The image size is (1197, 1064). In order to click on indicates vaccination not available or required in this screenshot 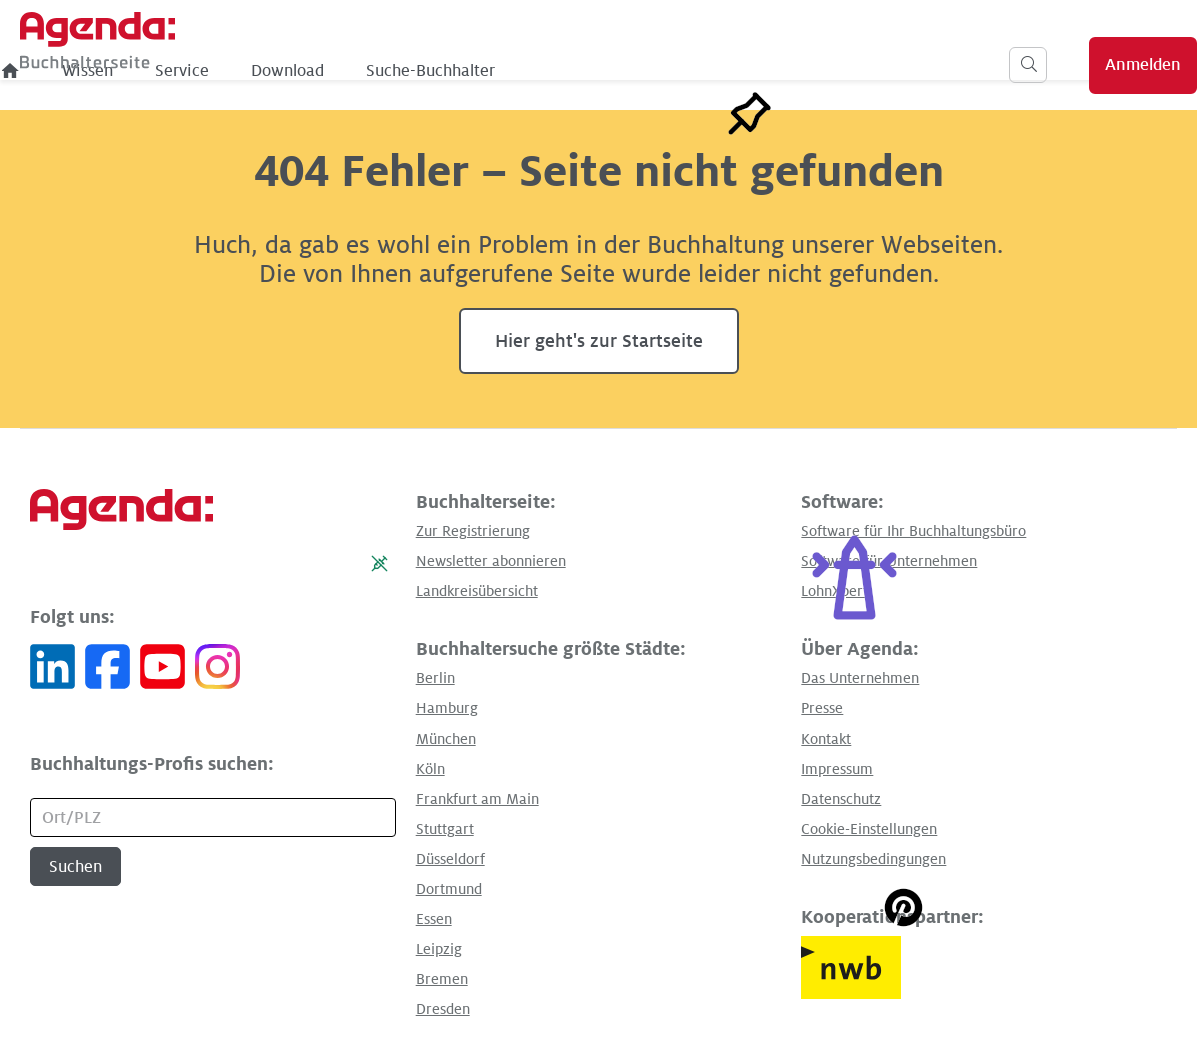, I will do `click(379, 563)`.